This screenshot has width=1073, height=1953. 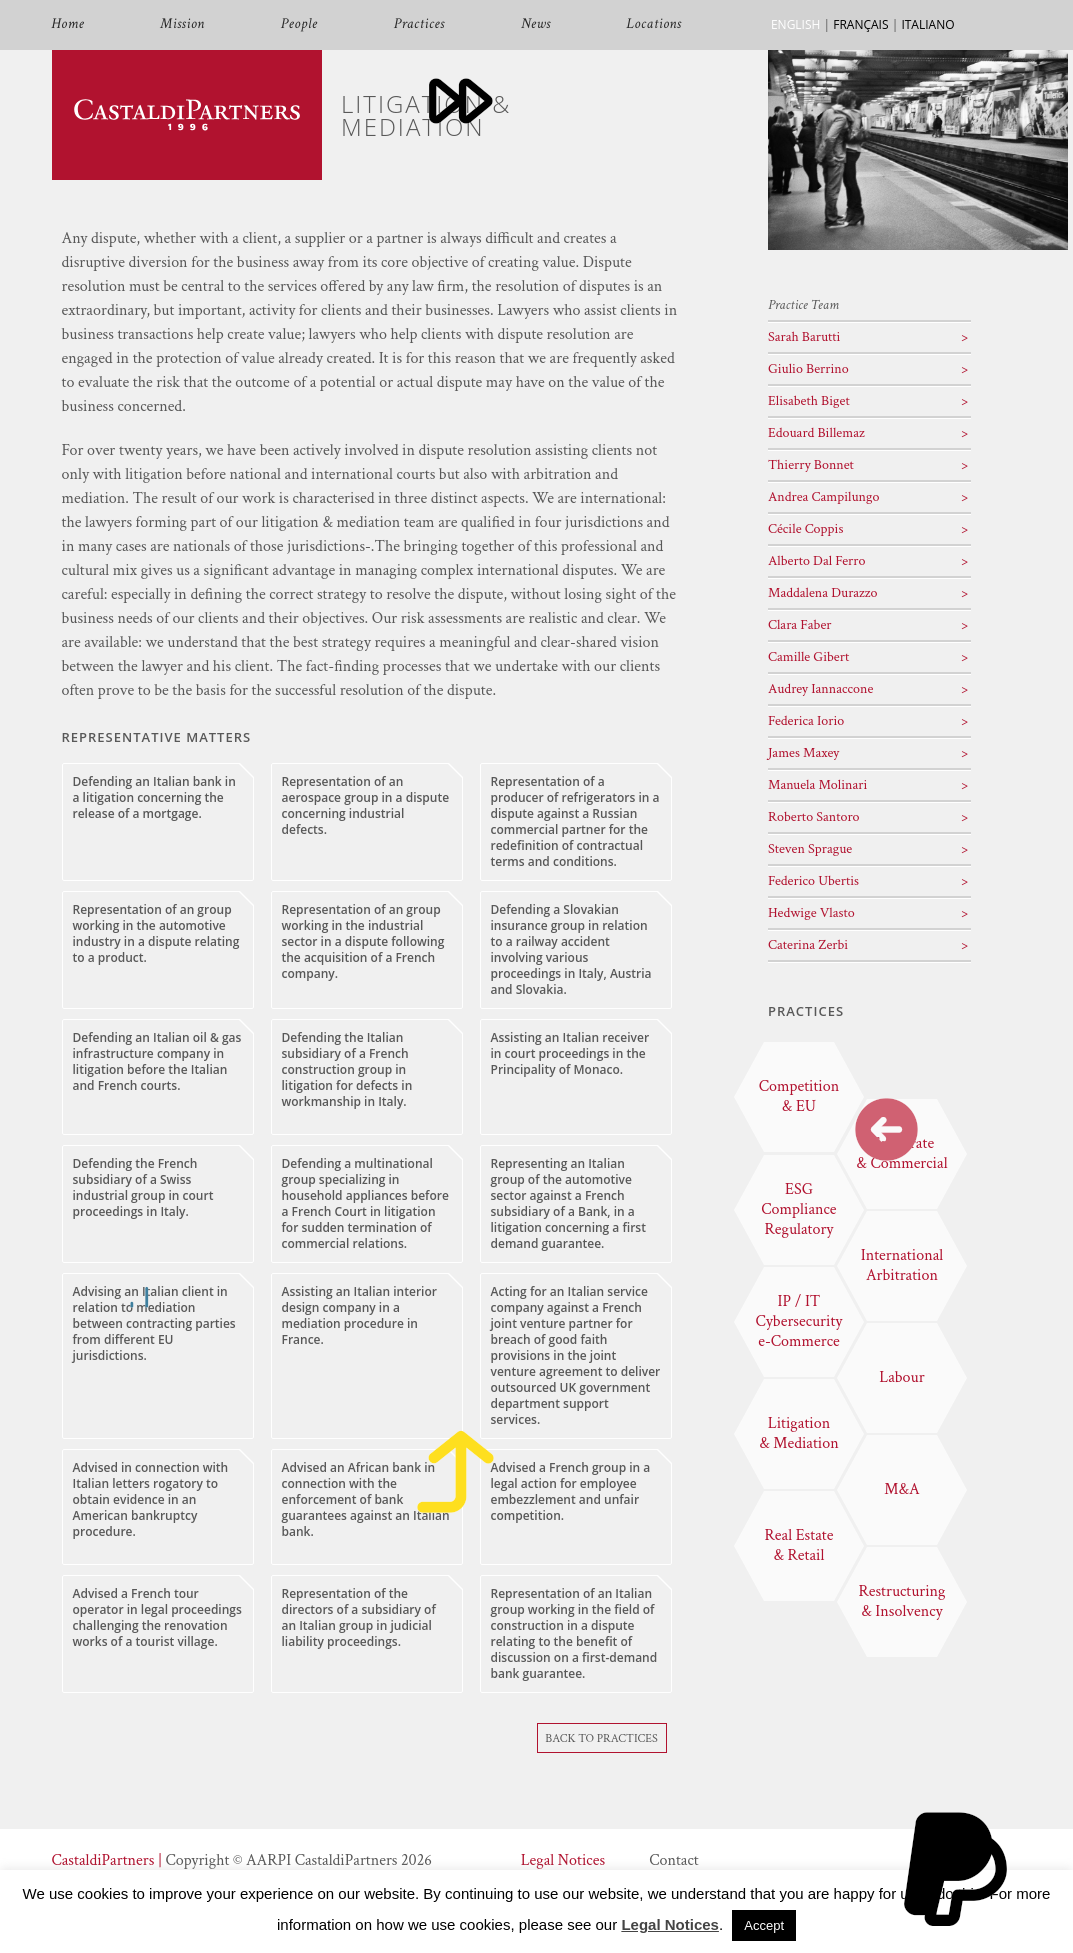 What do you see at coordinates (164, 1279) in the screenshot?
I see `indicates weak cellular signal strength` at bounding box center [164, 1279].